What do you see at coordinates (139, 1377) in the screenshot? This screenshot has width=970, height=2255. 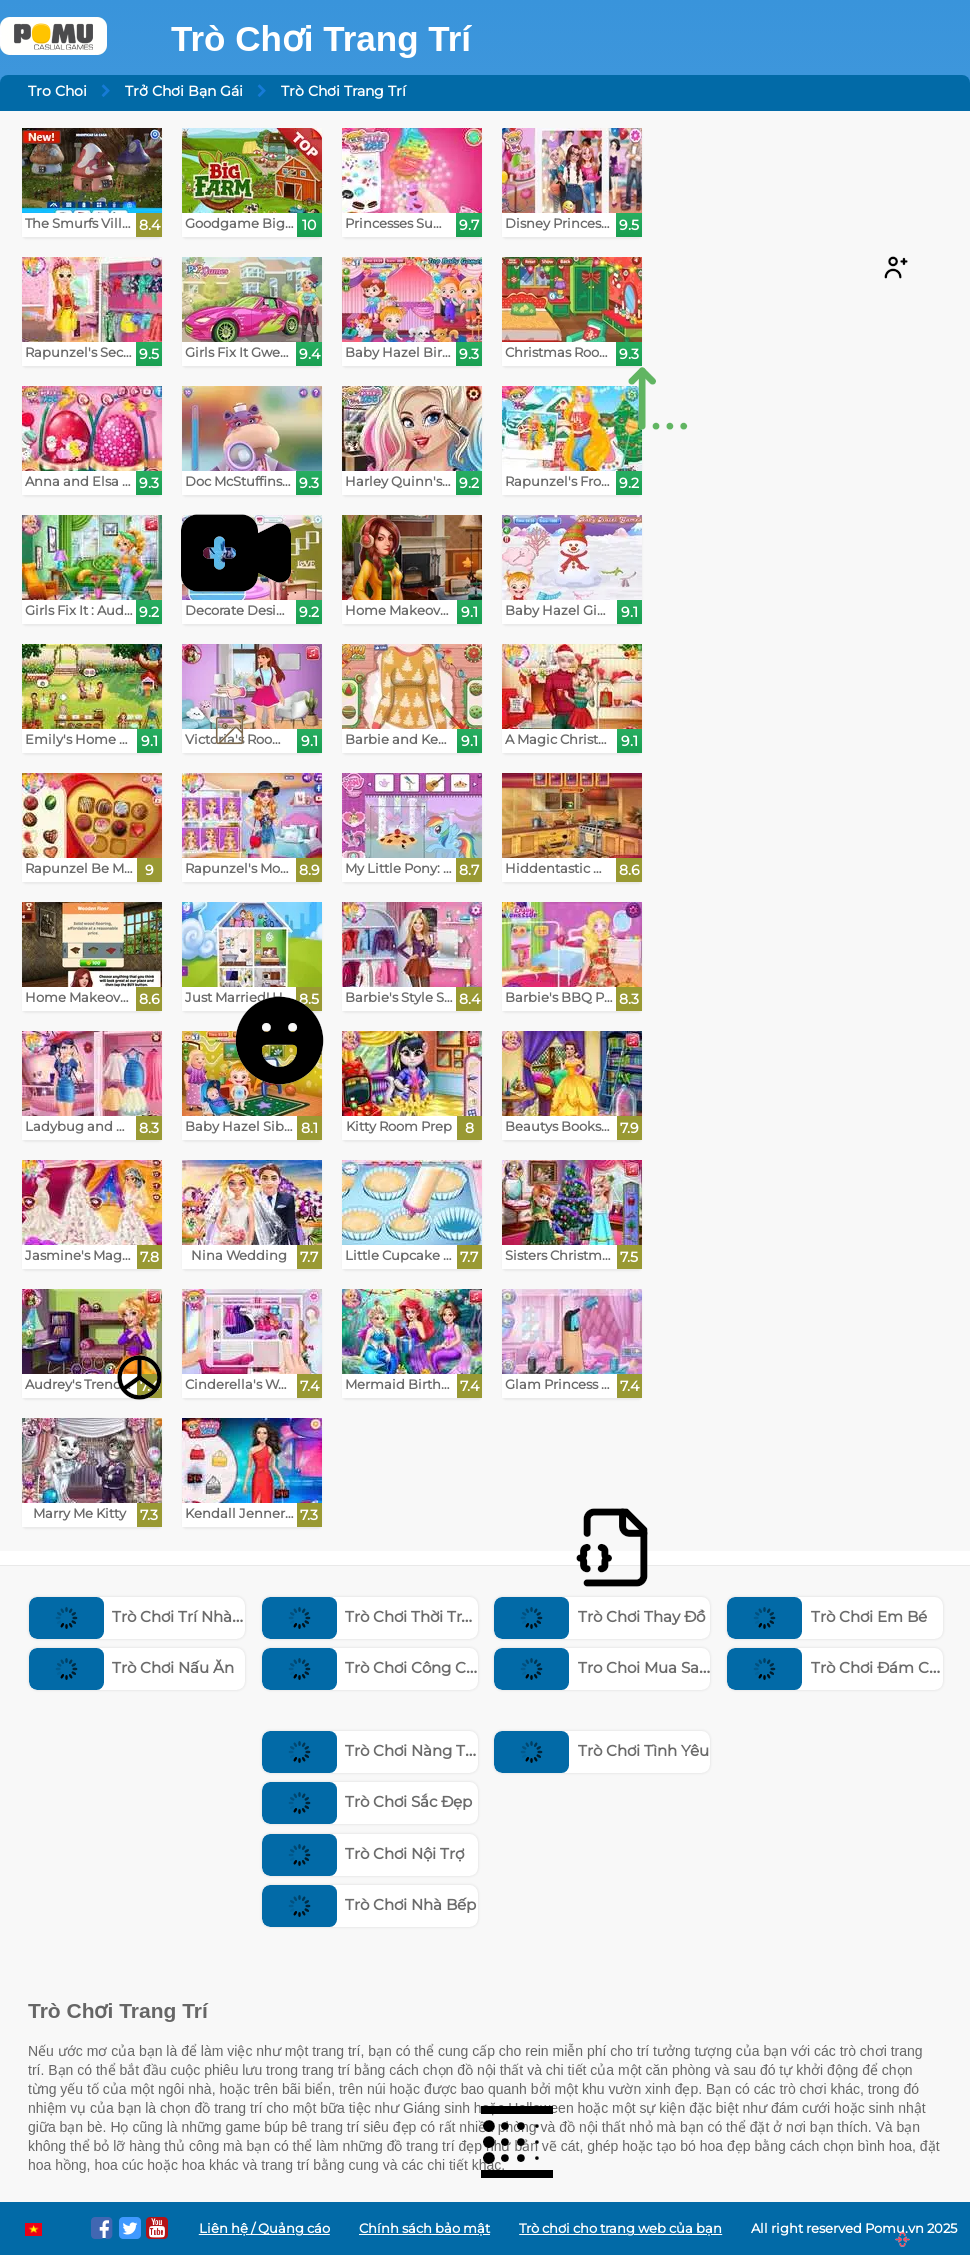 I see `mercedes-benz brand logo` at bounding box center [139, 1377].